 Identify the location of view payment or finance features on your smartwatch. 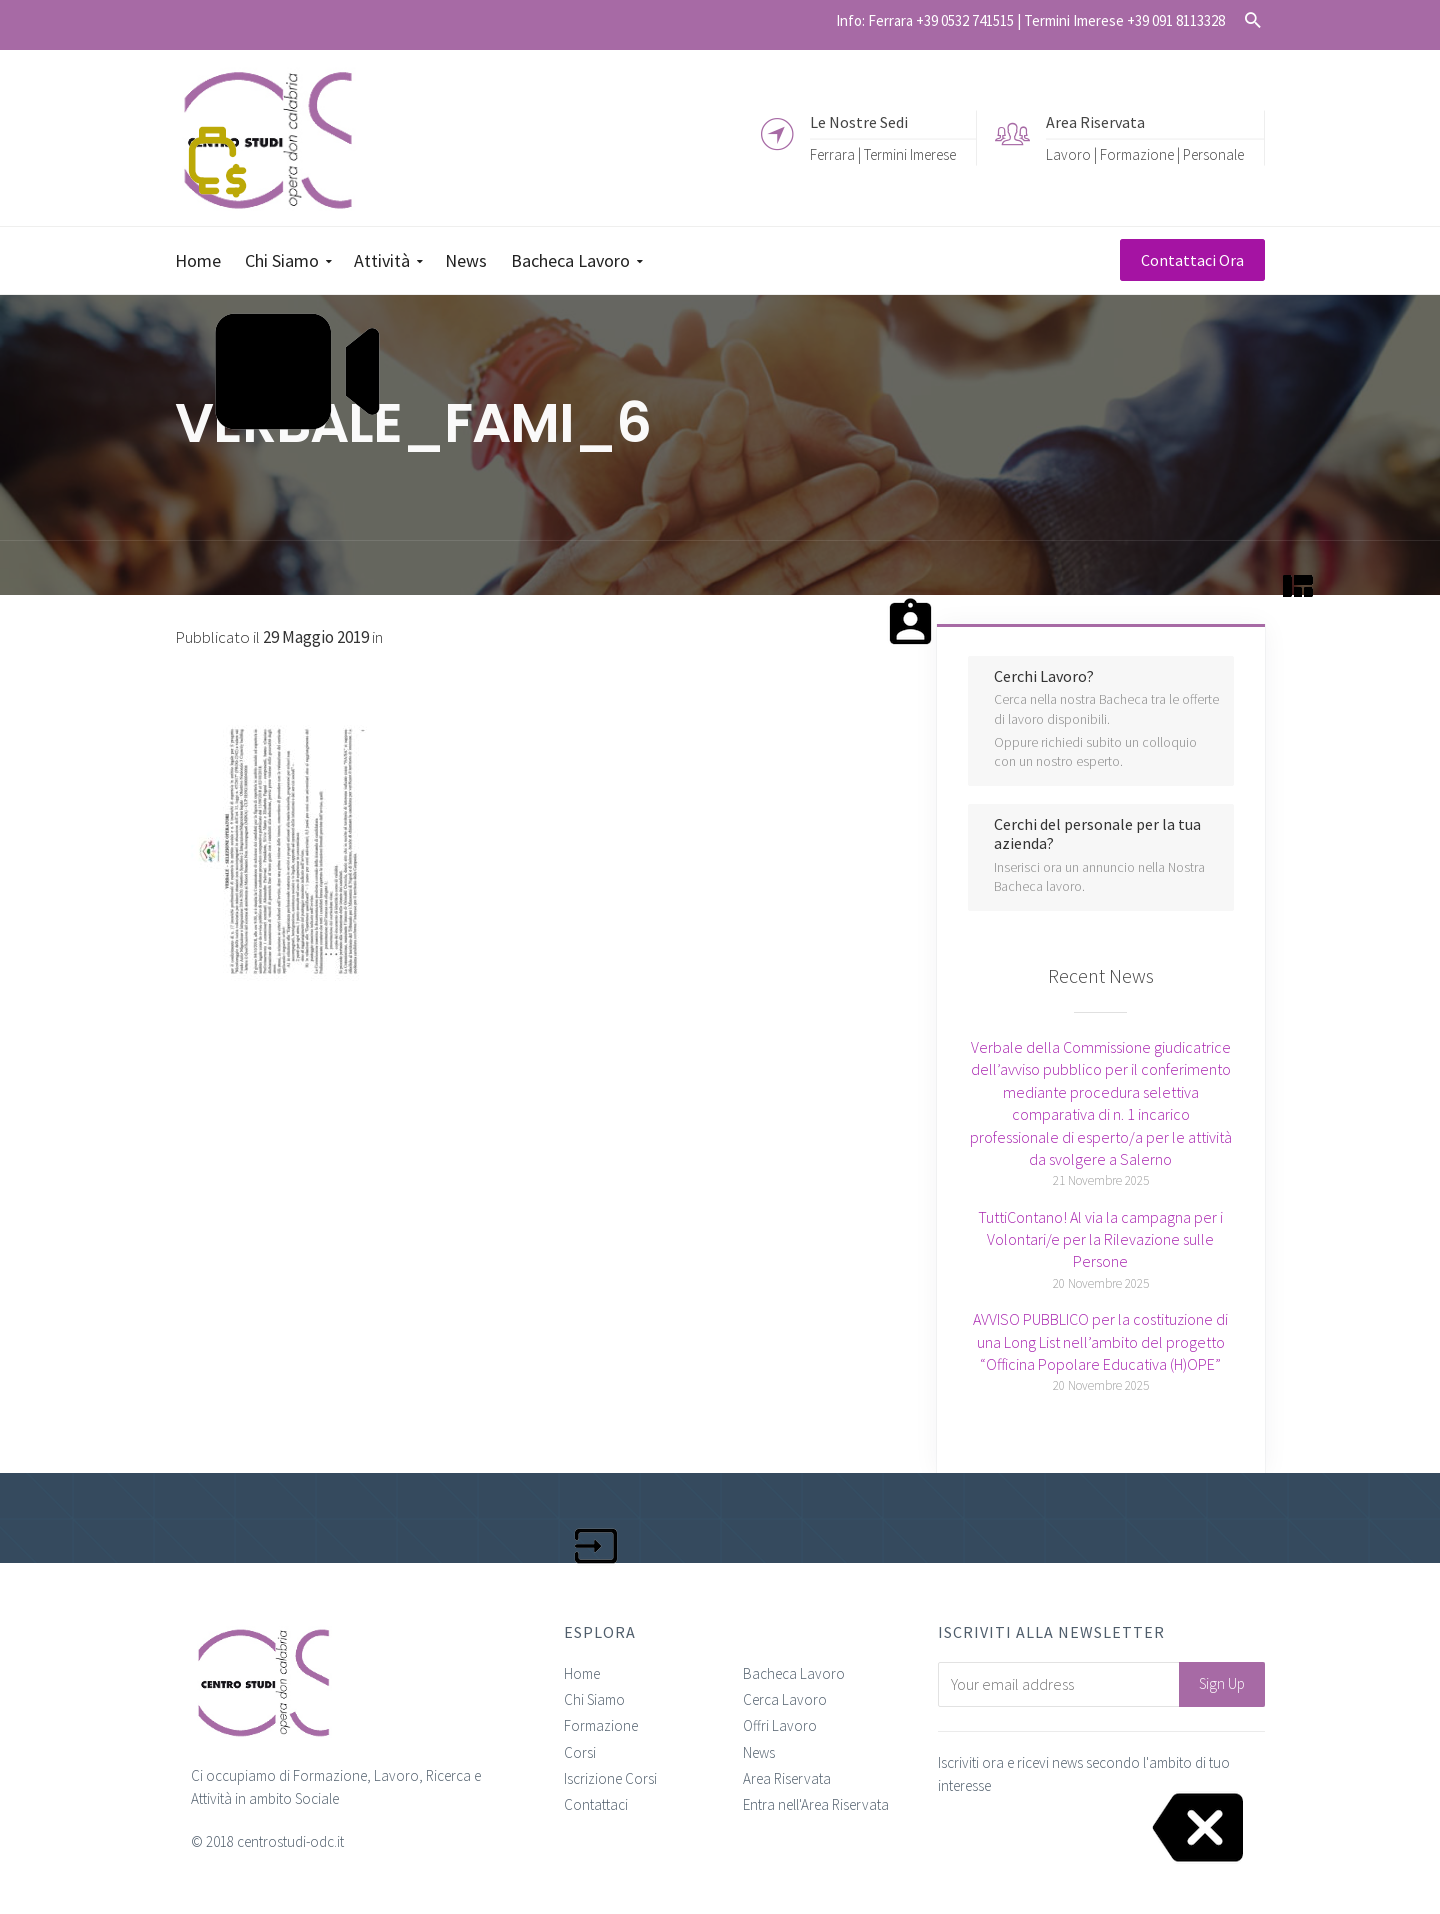
(212, 160).